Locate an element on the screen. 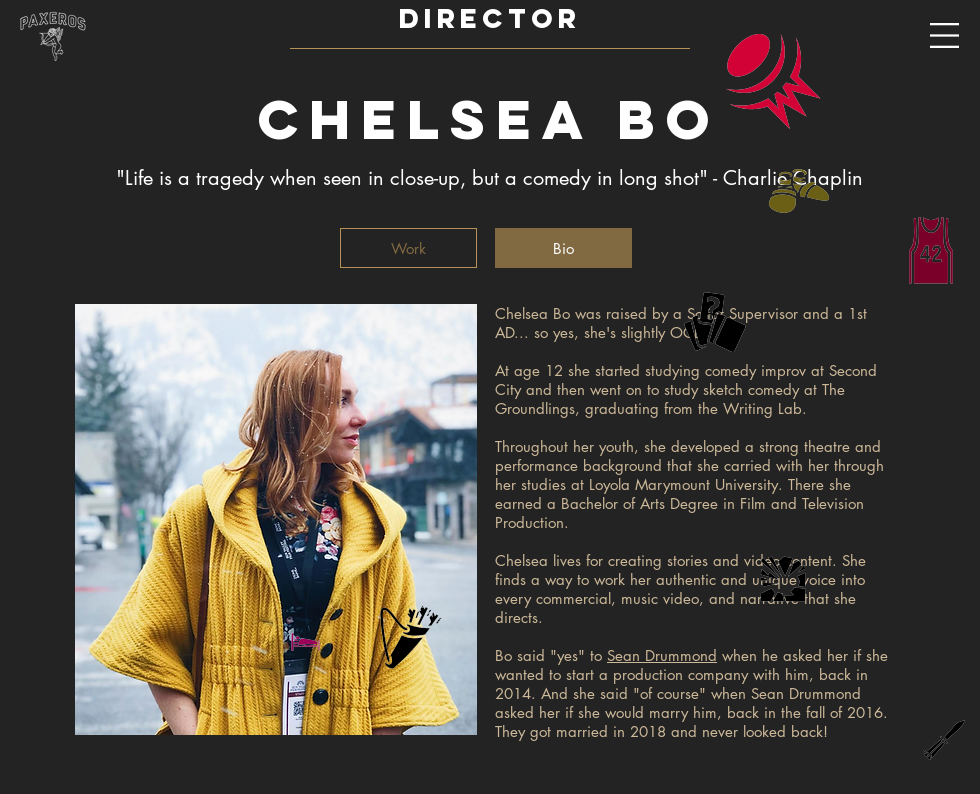 This screenshot has height=794, width=980. indicates sleep mode or rest status is located at coordinates (305, 638).